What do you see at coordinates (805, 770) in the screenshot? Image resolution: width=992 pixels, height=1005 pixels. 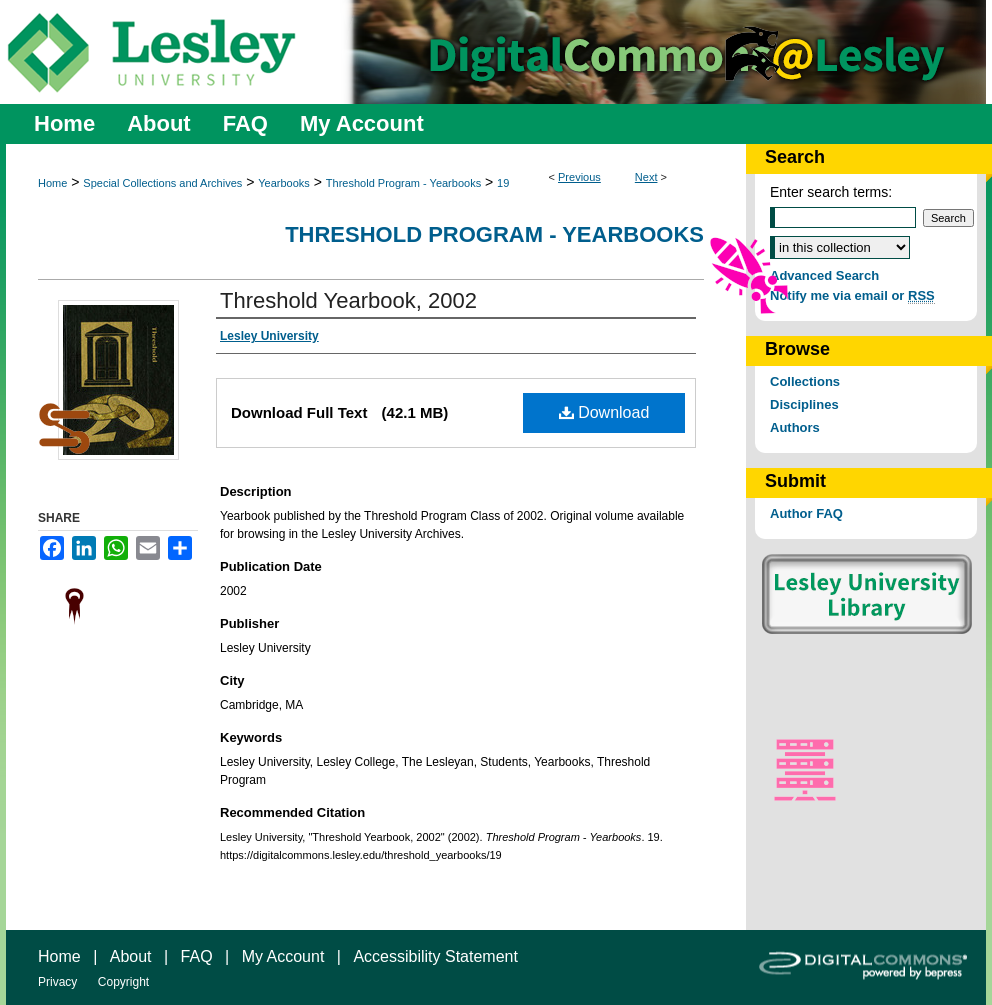 I see `access server management settings` at bounding box center [805, 770].